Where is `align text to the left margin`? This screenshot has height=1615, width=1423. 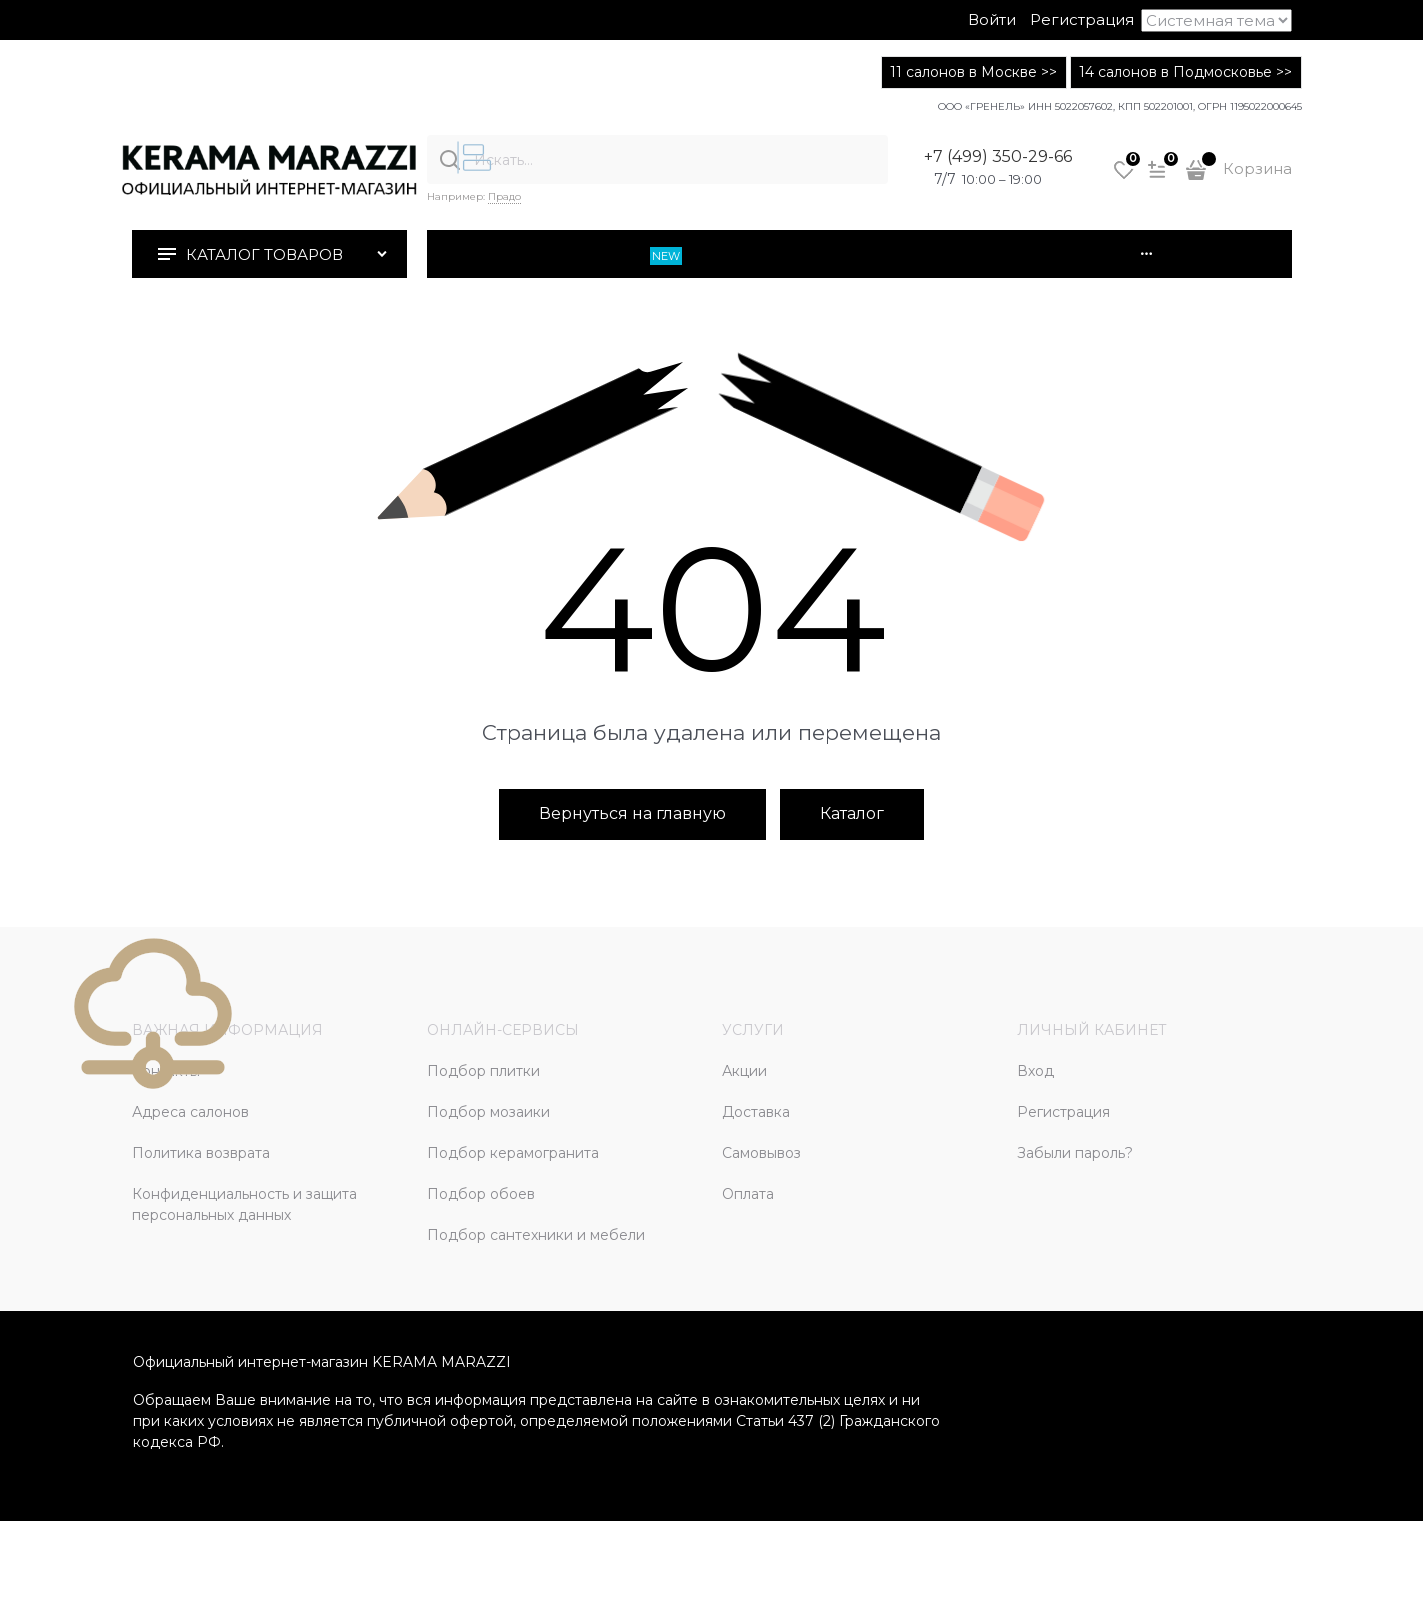
align text to the left margin is located at coordinates (473, 157).